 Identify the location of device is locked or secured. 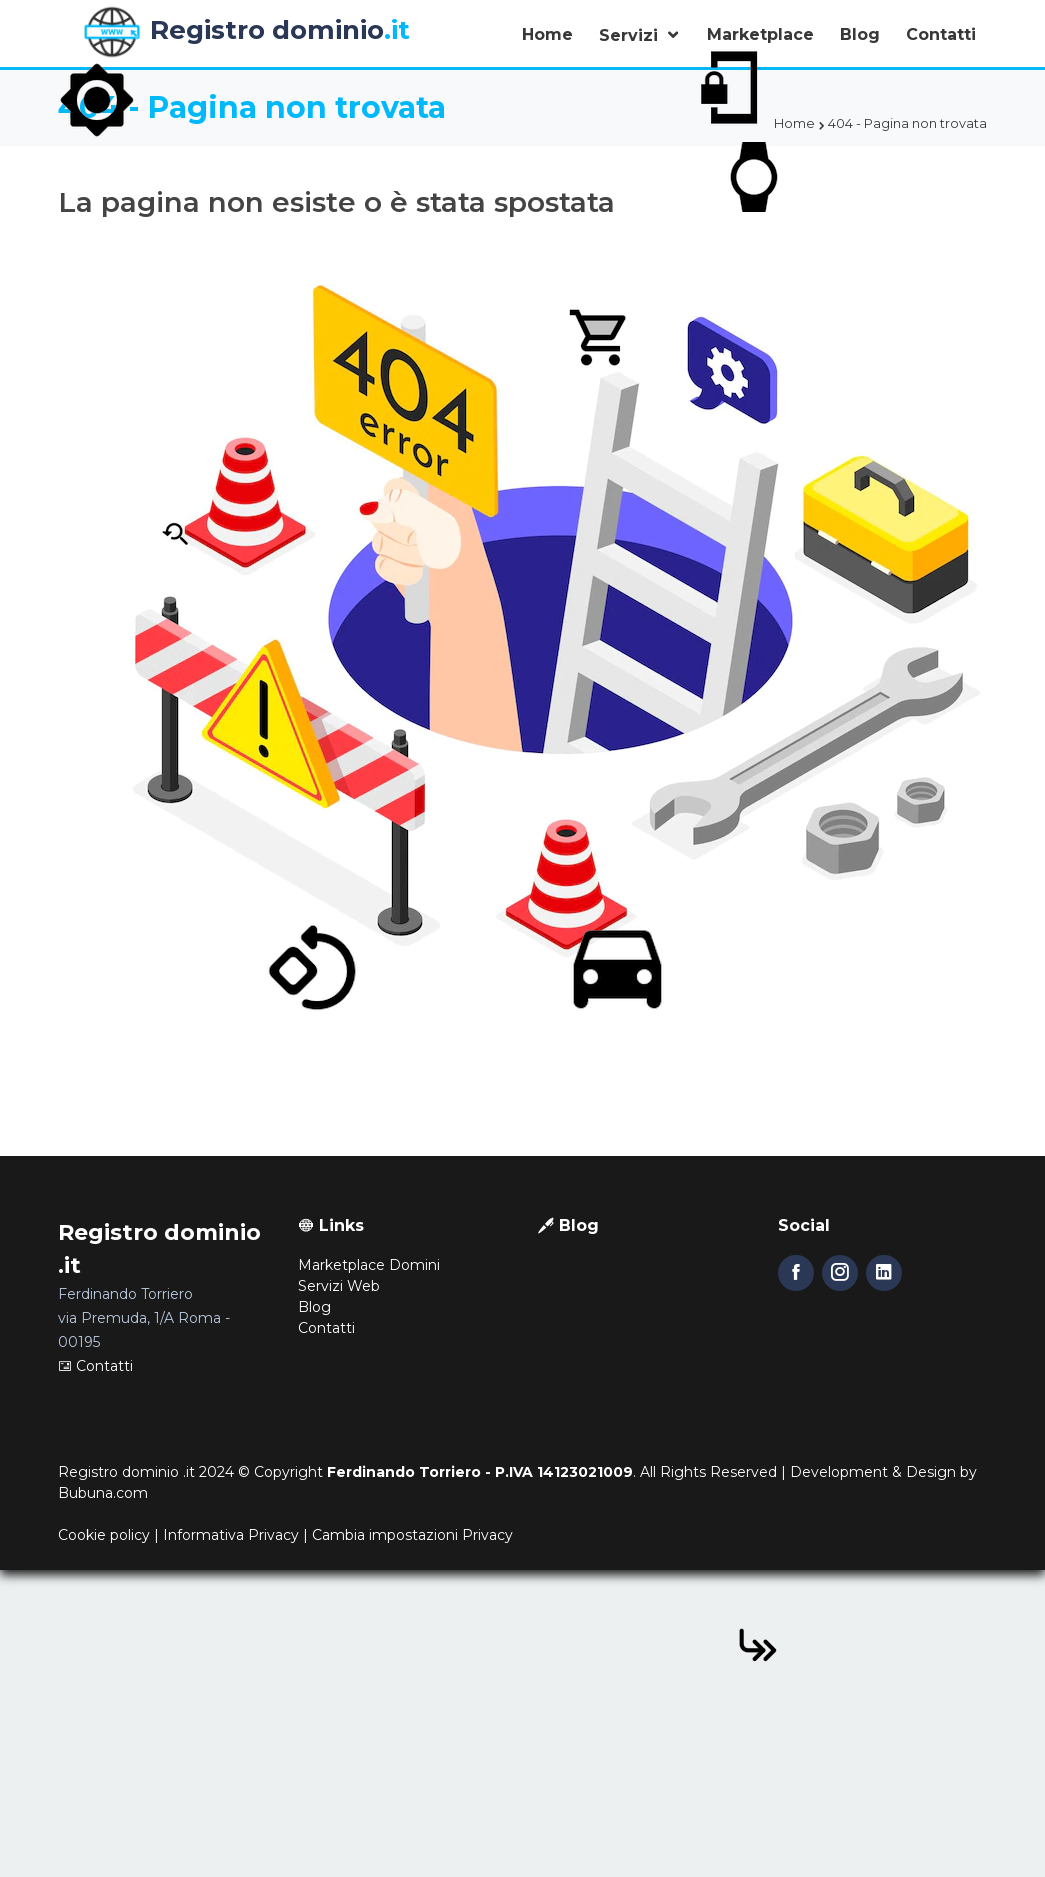
(727, 87).